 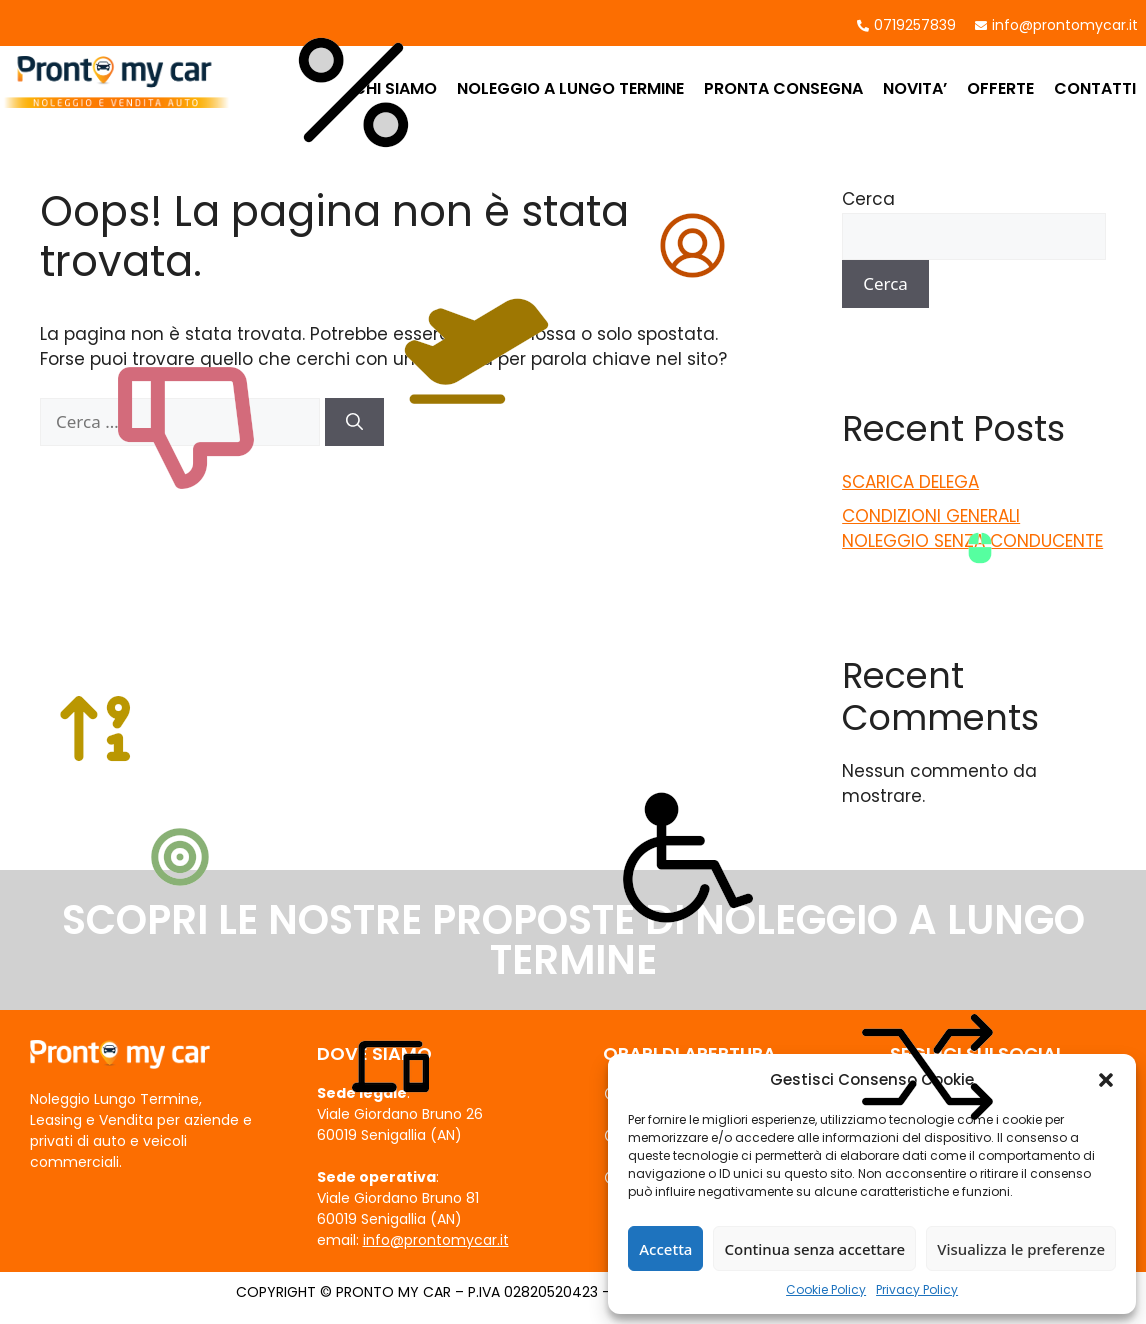 What do you see at coordinates (353, 92) in the screenshot?
I see `view discount or sale pricing` at bounding box center [353, 92].